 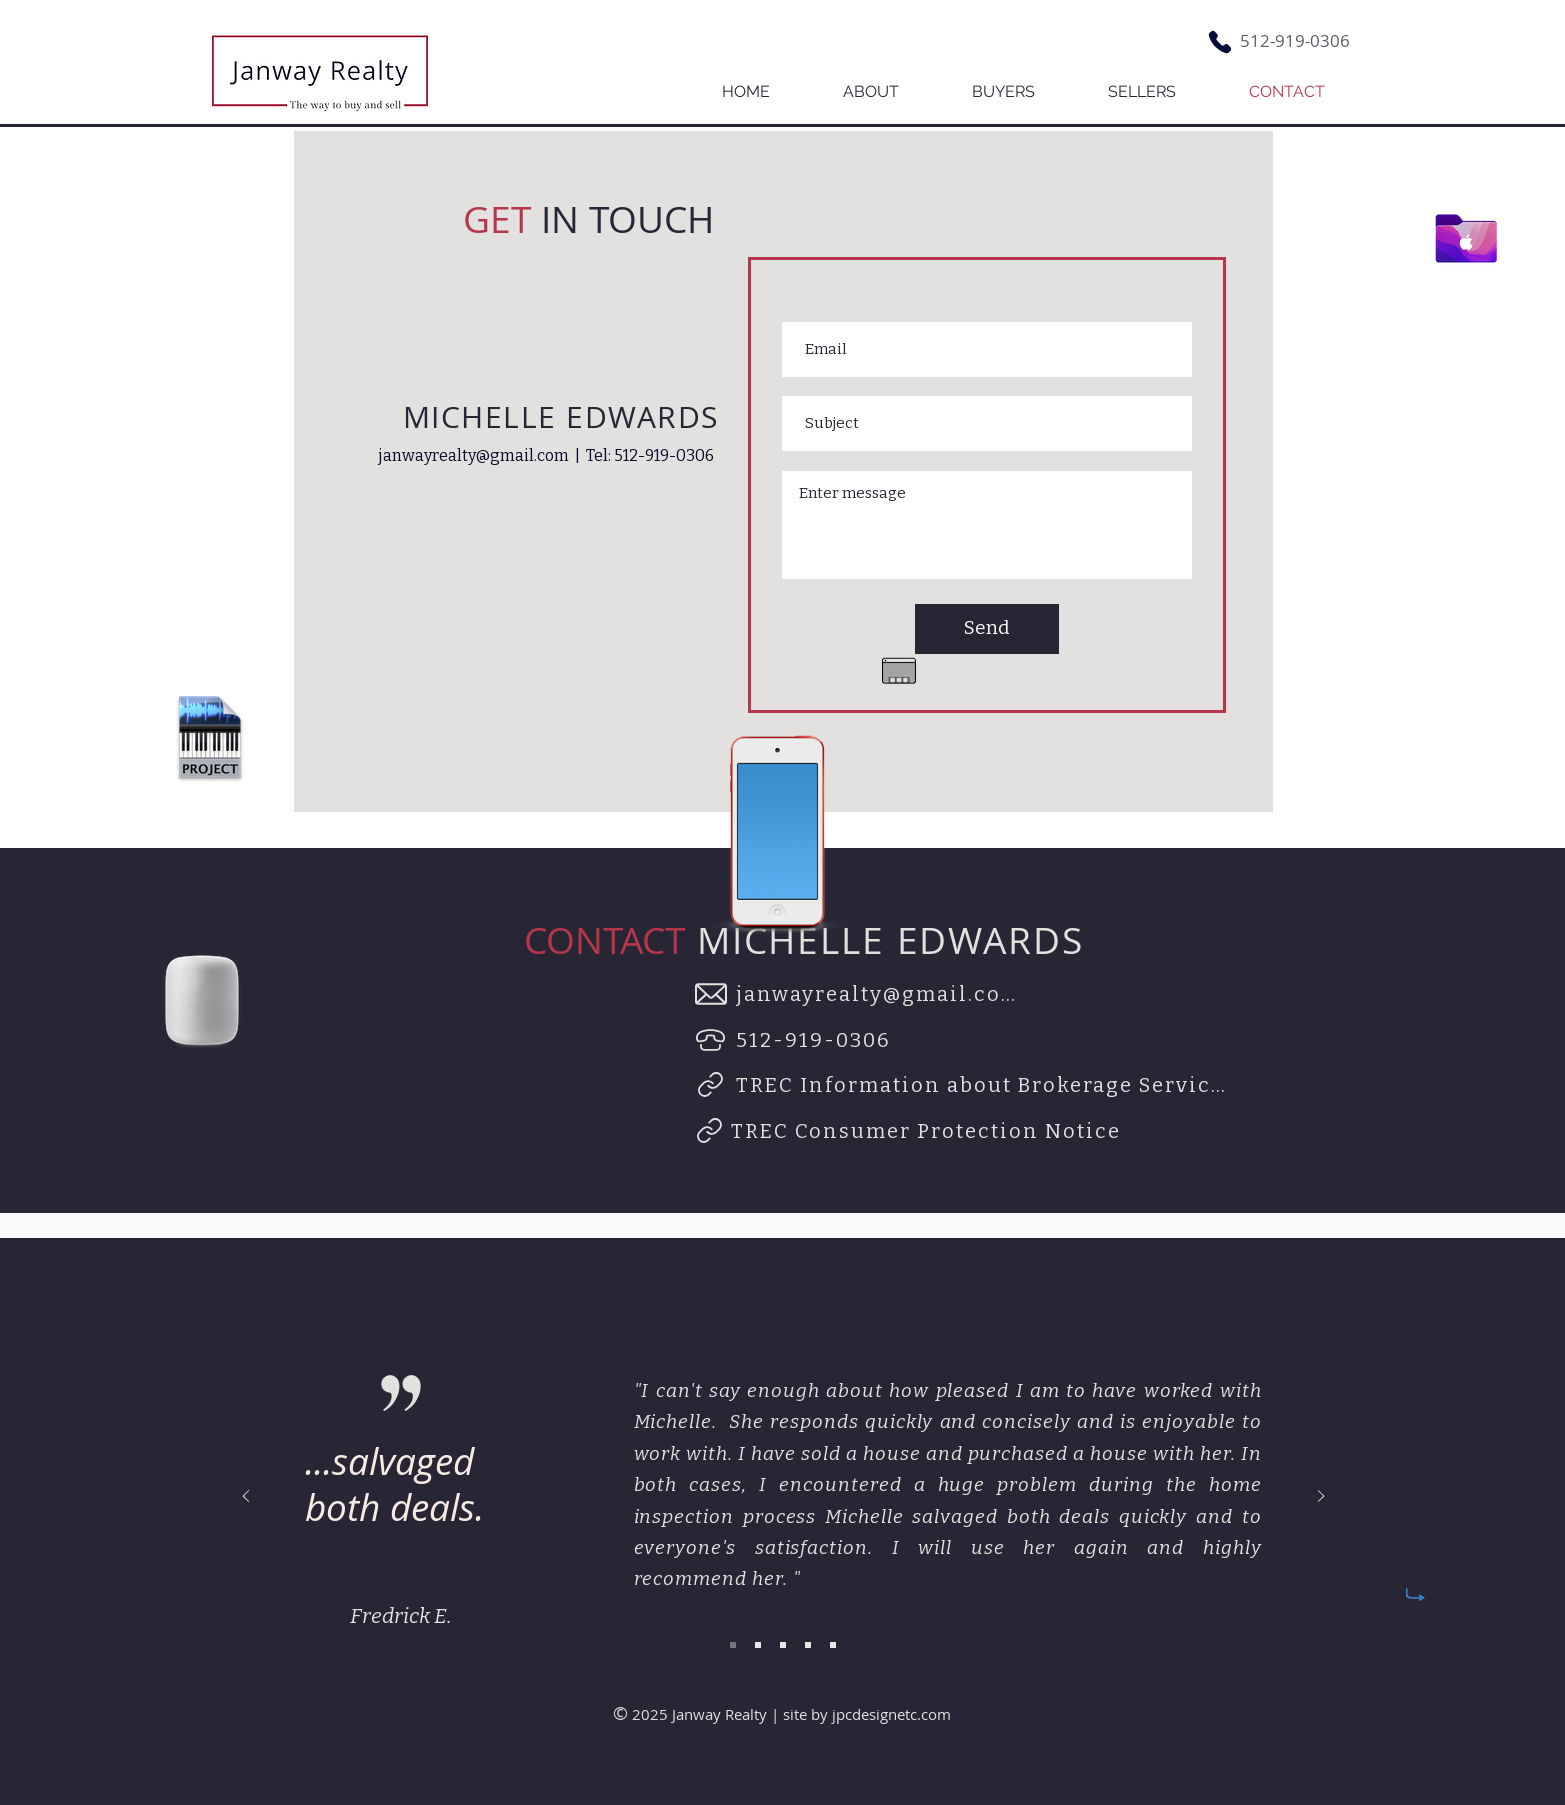 I want to click on forward this email to another recipient, so click(x=1415, y=1593).